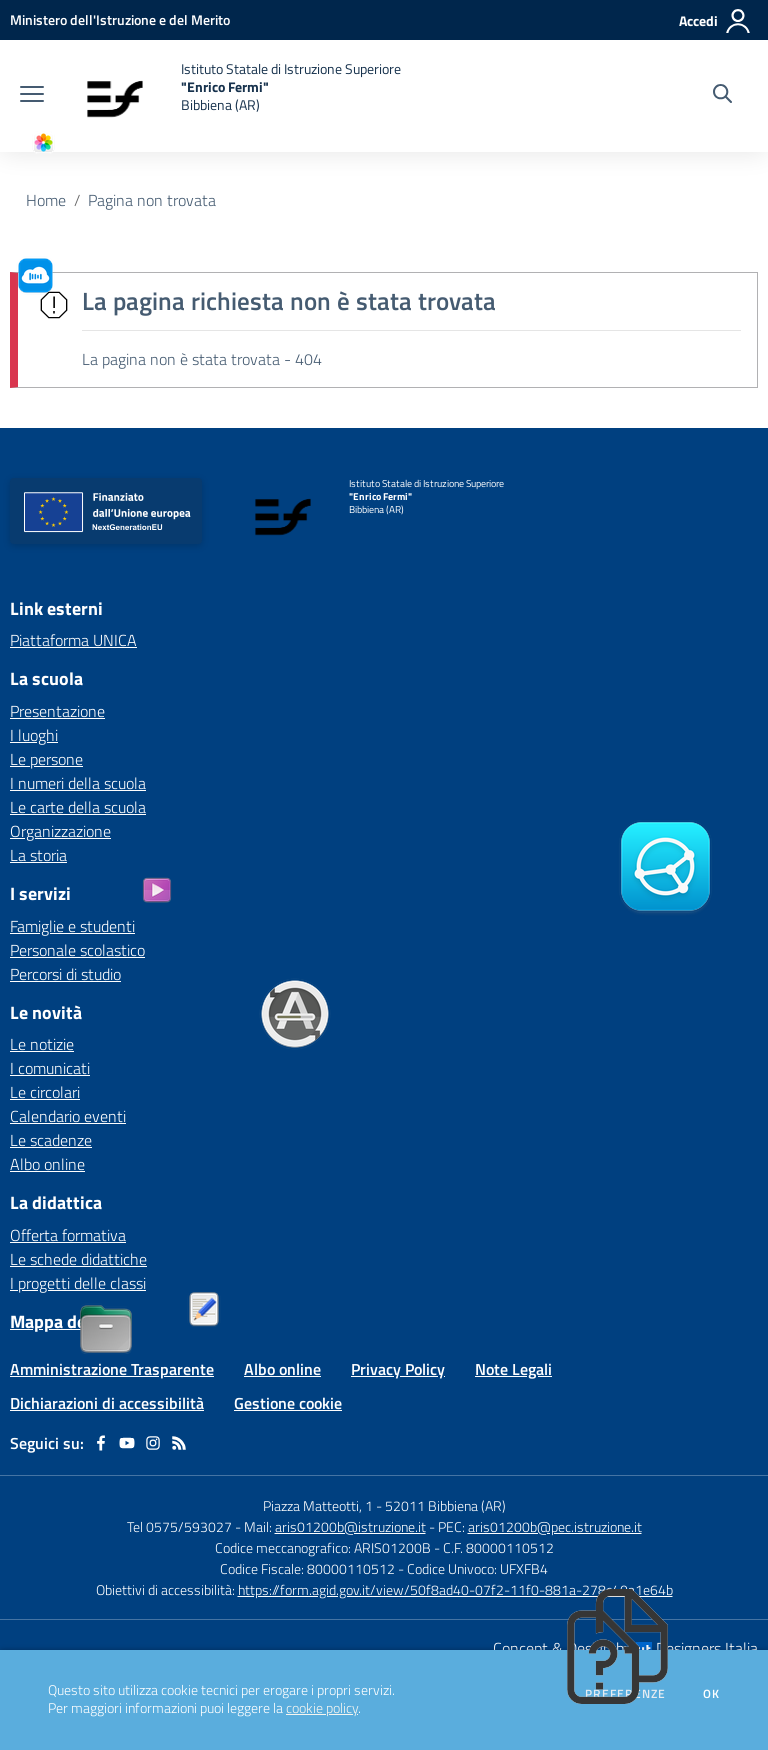 This screenshot has width=768, height=1750. What do you see at coordinates (35, 275) in the screenshot?
I see `open qcm cloud music streaming app` at bounding box center [35, 275].